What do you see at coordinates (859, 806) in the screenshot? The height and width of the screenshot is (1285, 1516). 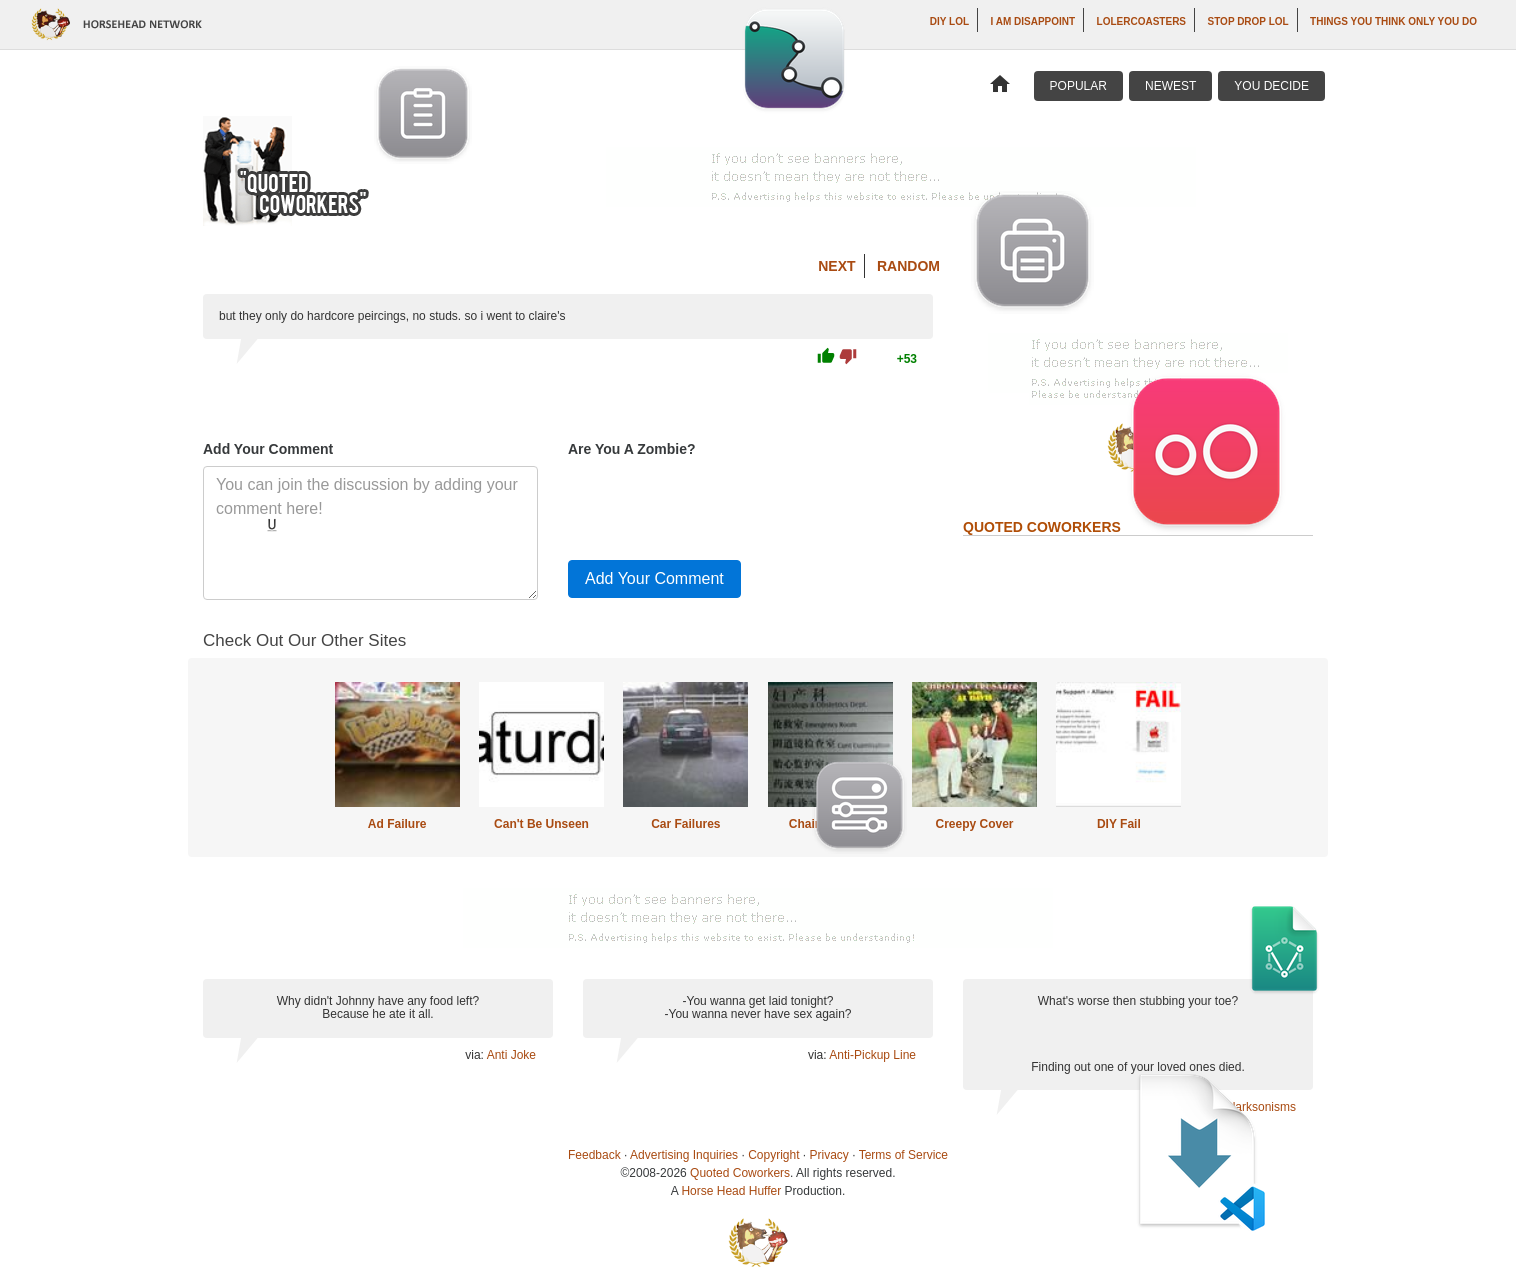 I see `open interface design preferences` at bounding box center [859, 806].